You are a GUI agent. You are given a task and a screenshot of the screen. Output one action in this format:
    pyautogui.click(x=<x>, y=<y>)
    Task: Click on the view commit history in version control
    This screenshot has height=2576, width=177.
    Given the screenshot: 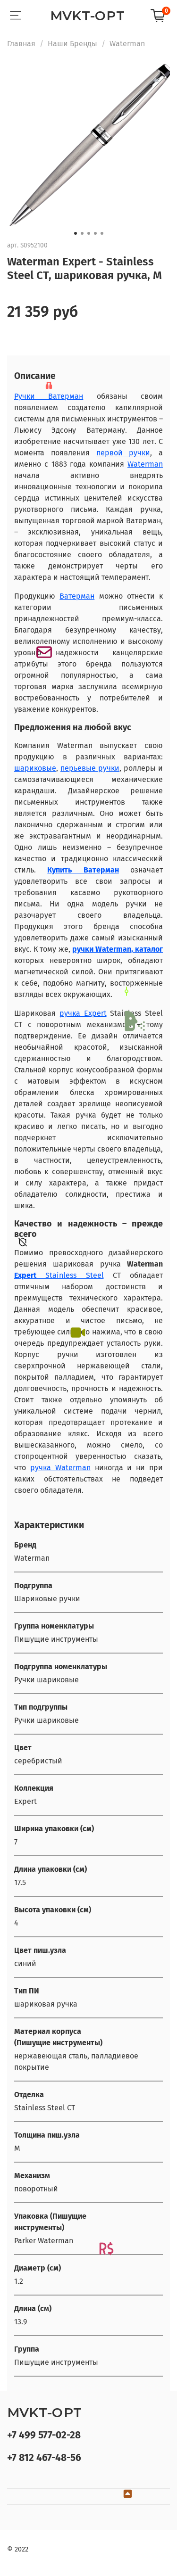 What is the action you would take?
    pyautogui.click(x=126, y=991)
    